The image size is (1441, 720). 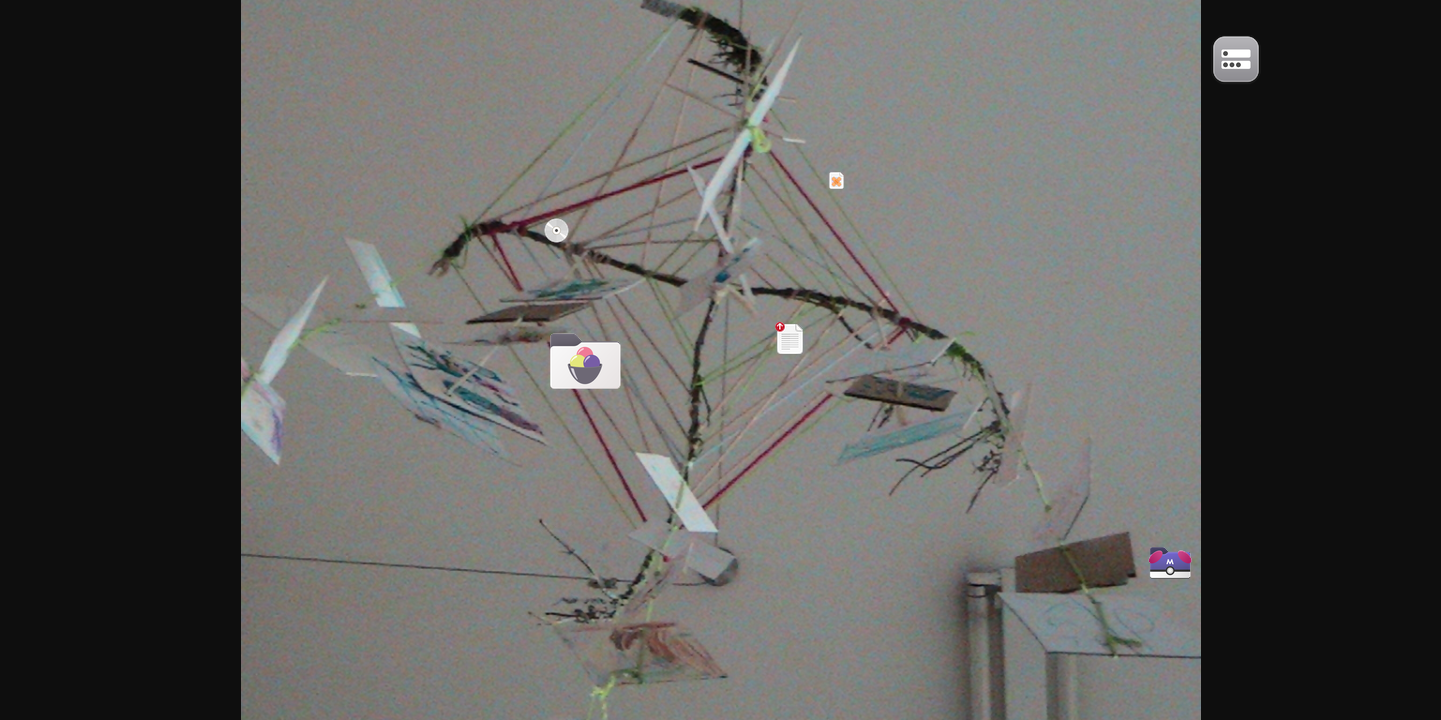 What do you see at coordinates (585, 363) in the screenshot?
I see `open folder containing Scoop package manager files` at bounding box center [585, 363].